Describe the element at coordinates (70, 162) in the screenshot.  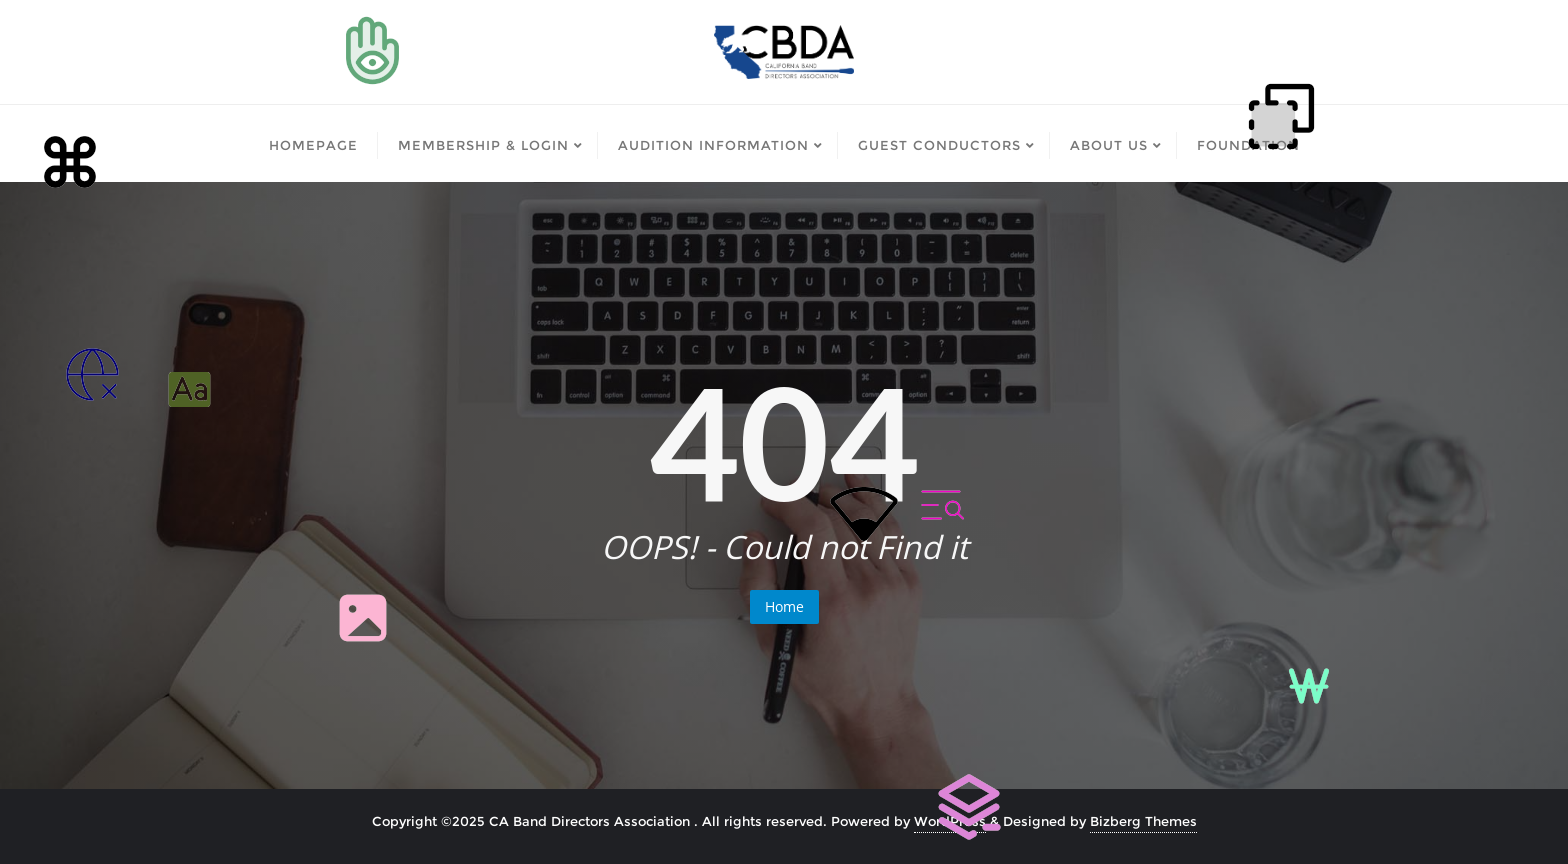
I see `access keyboard shortcuts` at that location.